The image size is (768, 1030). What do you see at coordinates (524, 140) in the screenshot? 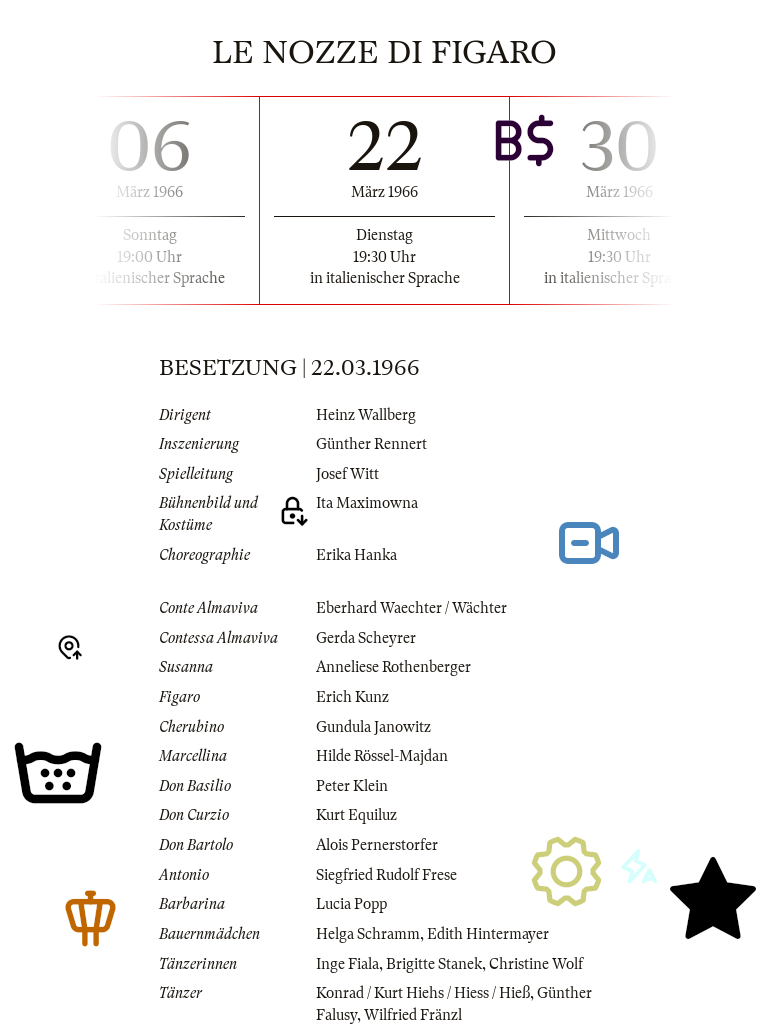
I see `display price in Brunei dollars` at bounding box center [524, 140].